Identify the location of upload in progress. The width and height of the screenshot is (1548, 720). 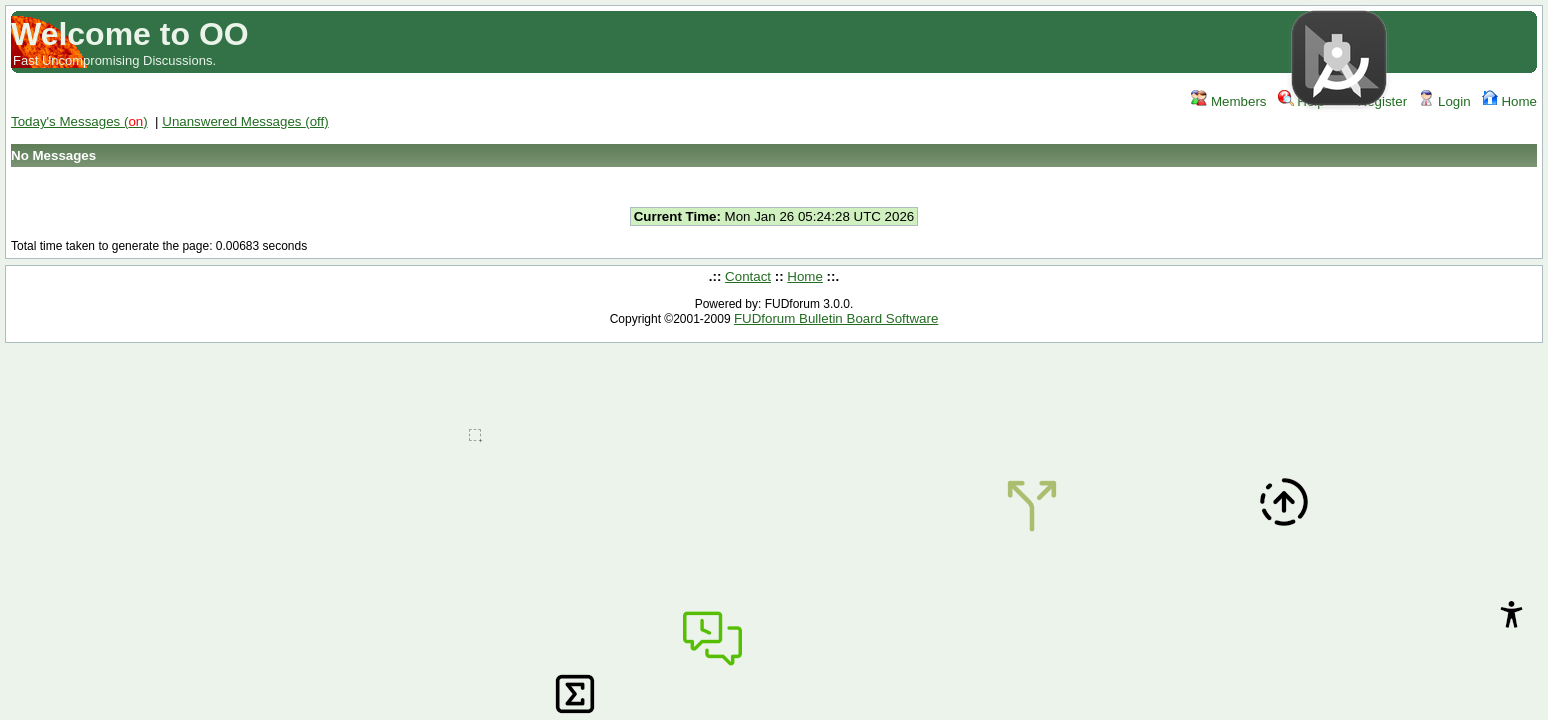
(1284, 502).